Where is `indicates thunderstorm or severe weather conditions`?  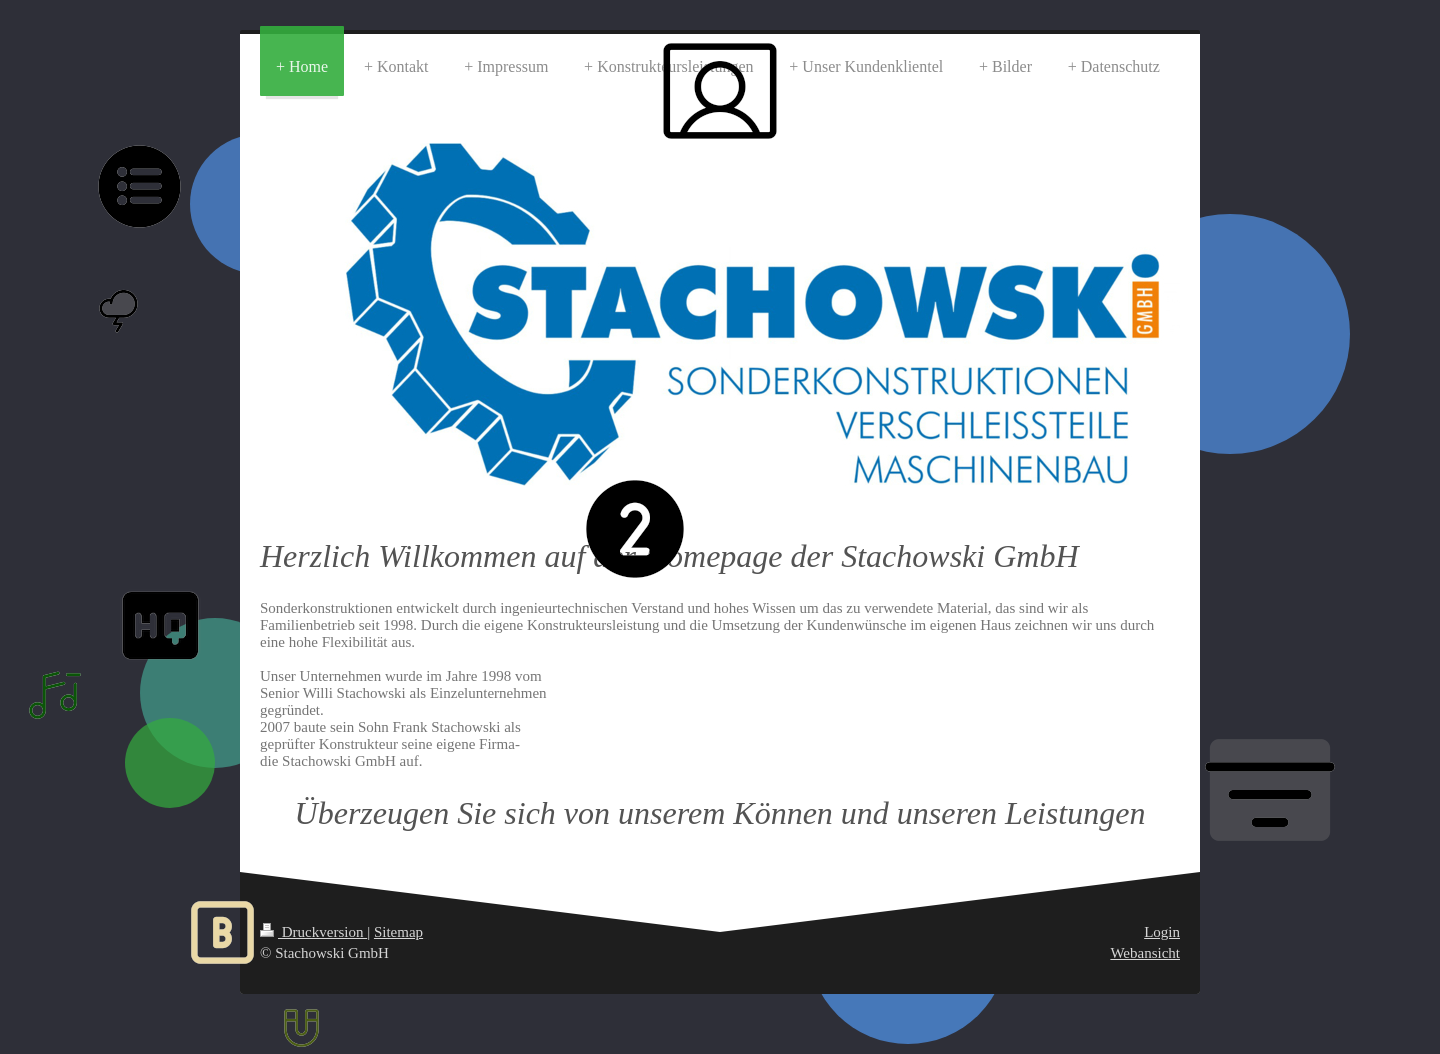 indicates thunderstorm or severe weather conditions is located at coordinates (118, 310).